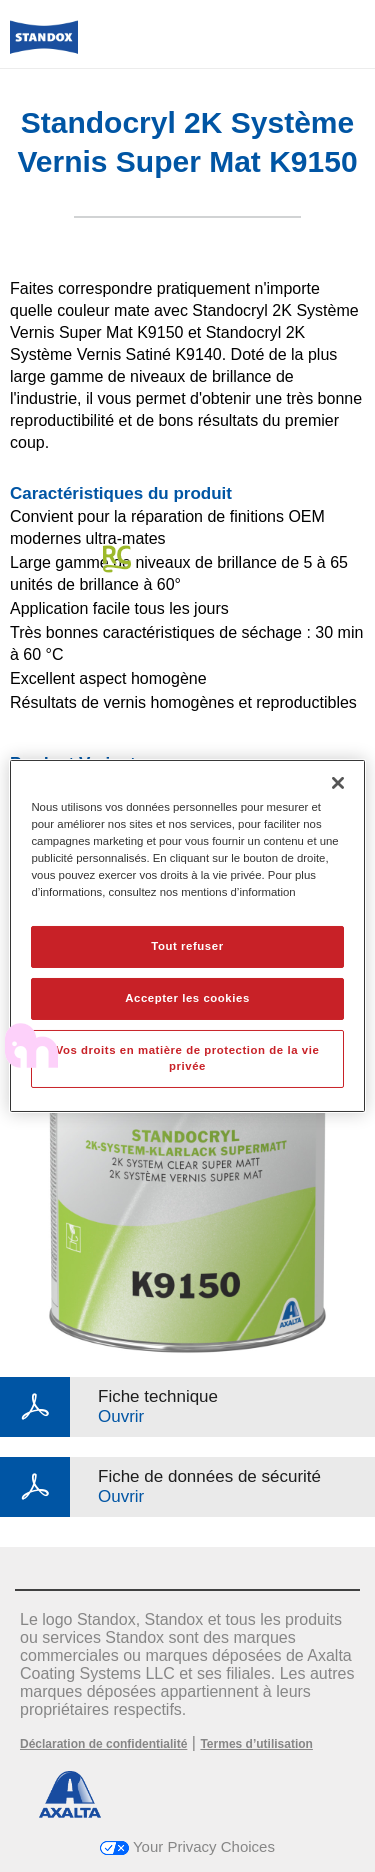  I want to click on RevenueCat company logo, so click(117, 559).